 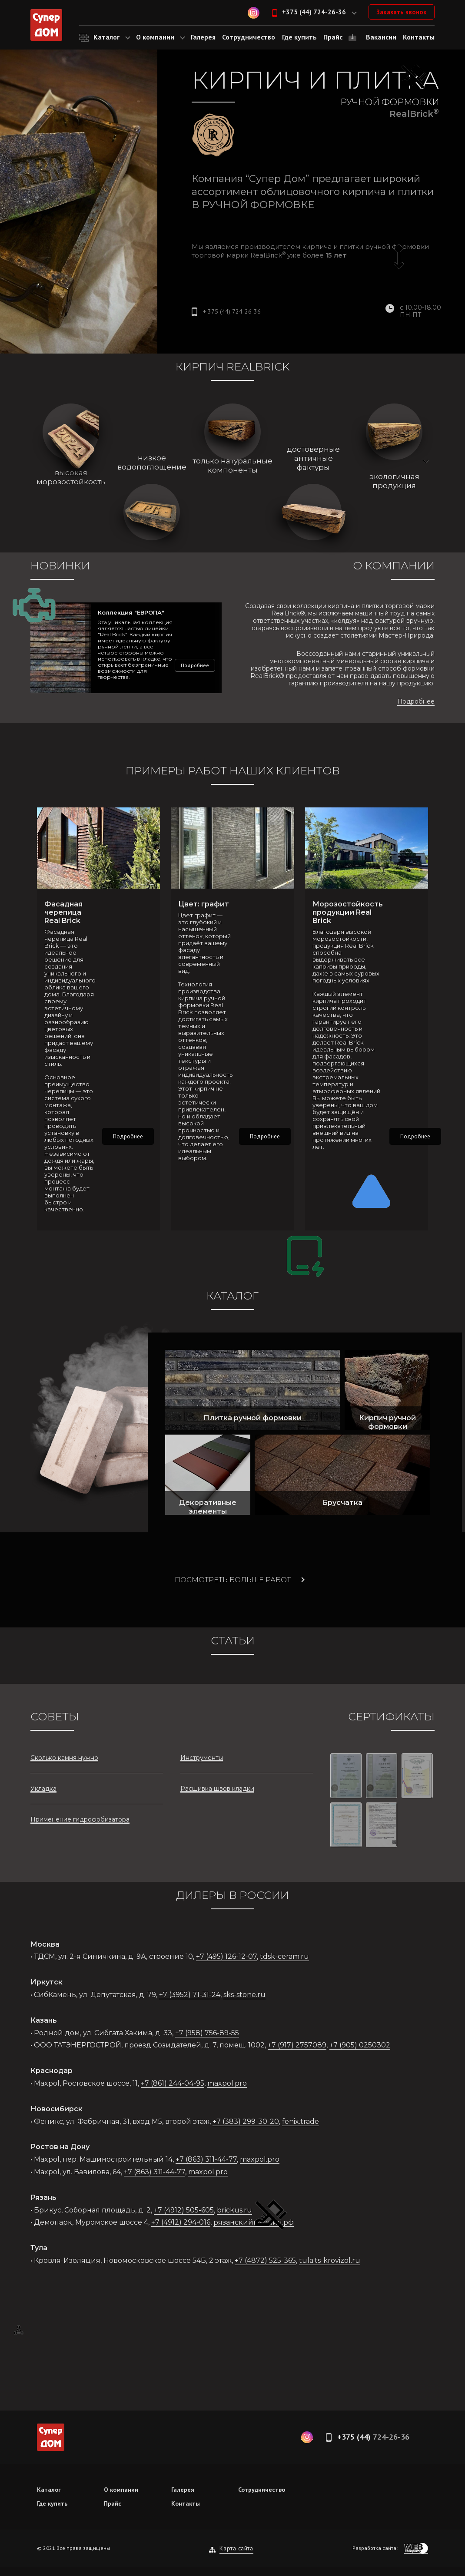 I want to click on create a triangle shape in vector editing mode, so click(x=19, y=2330).